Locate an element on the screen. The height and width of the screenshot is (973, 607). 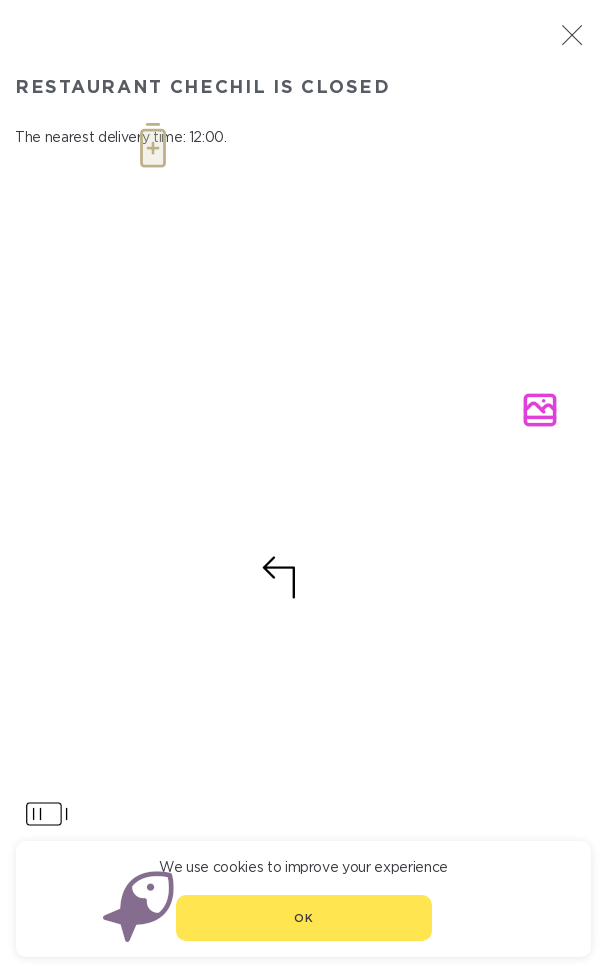
access fishing or marine-related features is located at coordinates (142, 903).